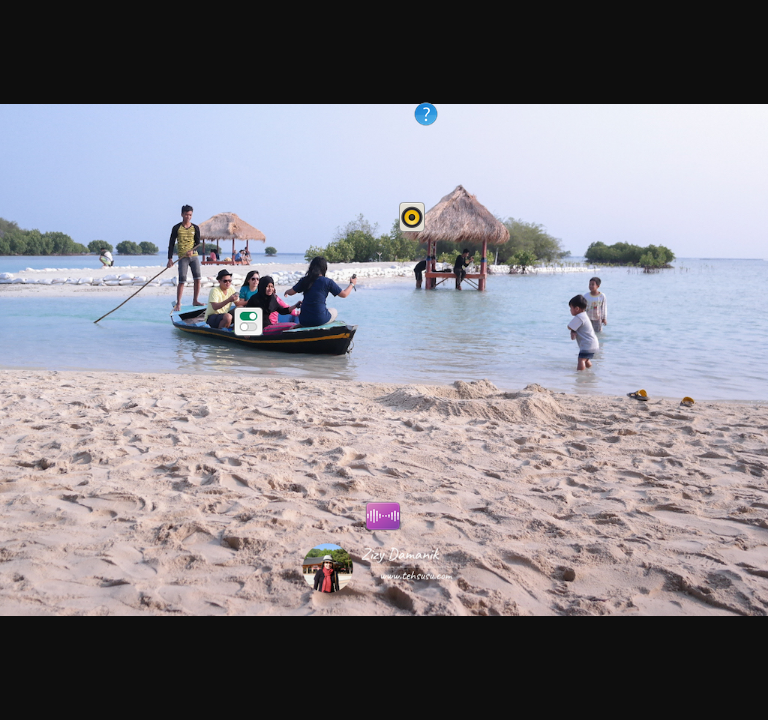 Image resolution: width=768 pixels, height=720 pixels. Describe the element at coordinates (383, 516) in the screenshot. I see `open the sound recorder app` at that location.